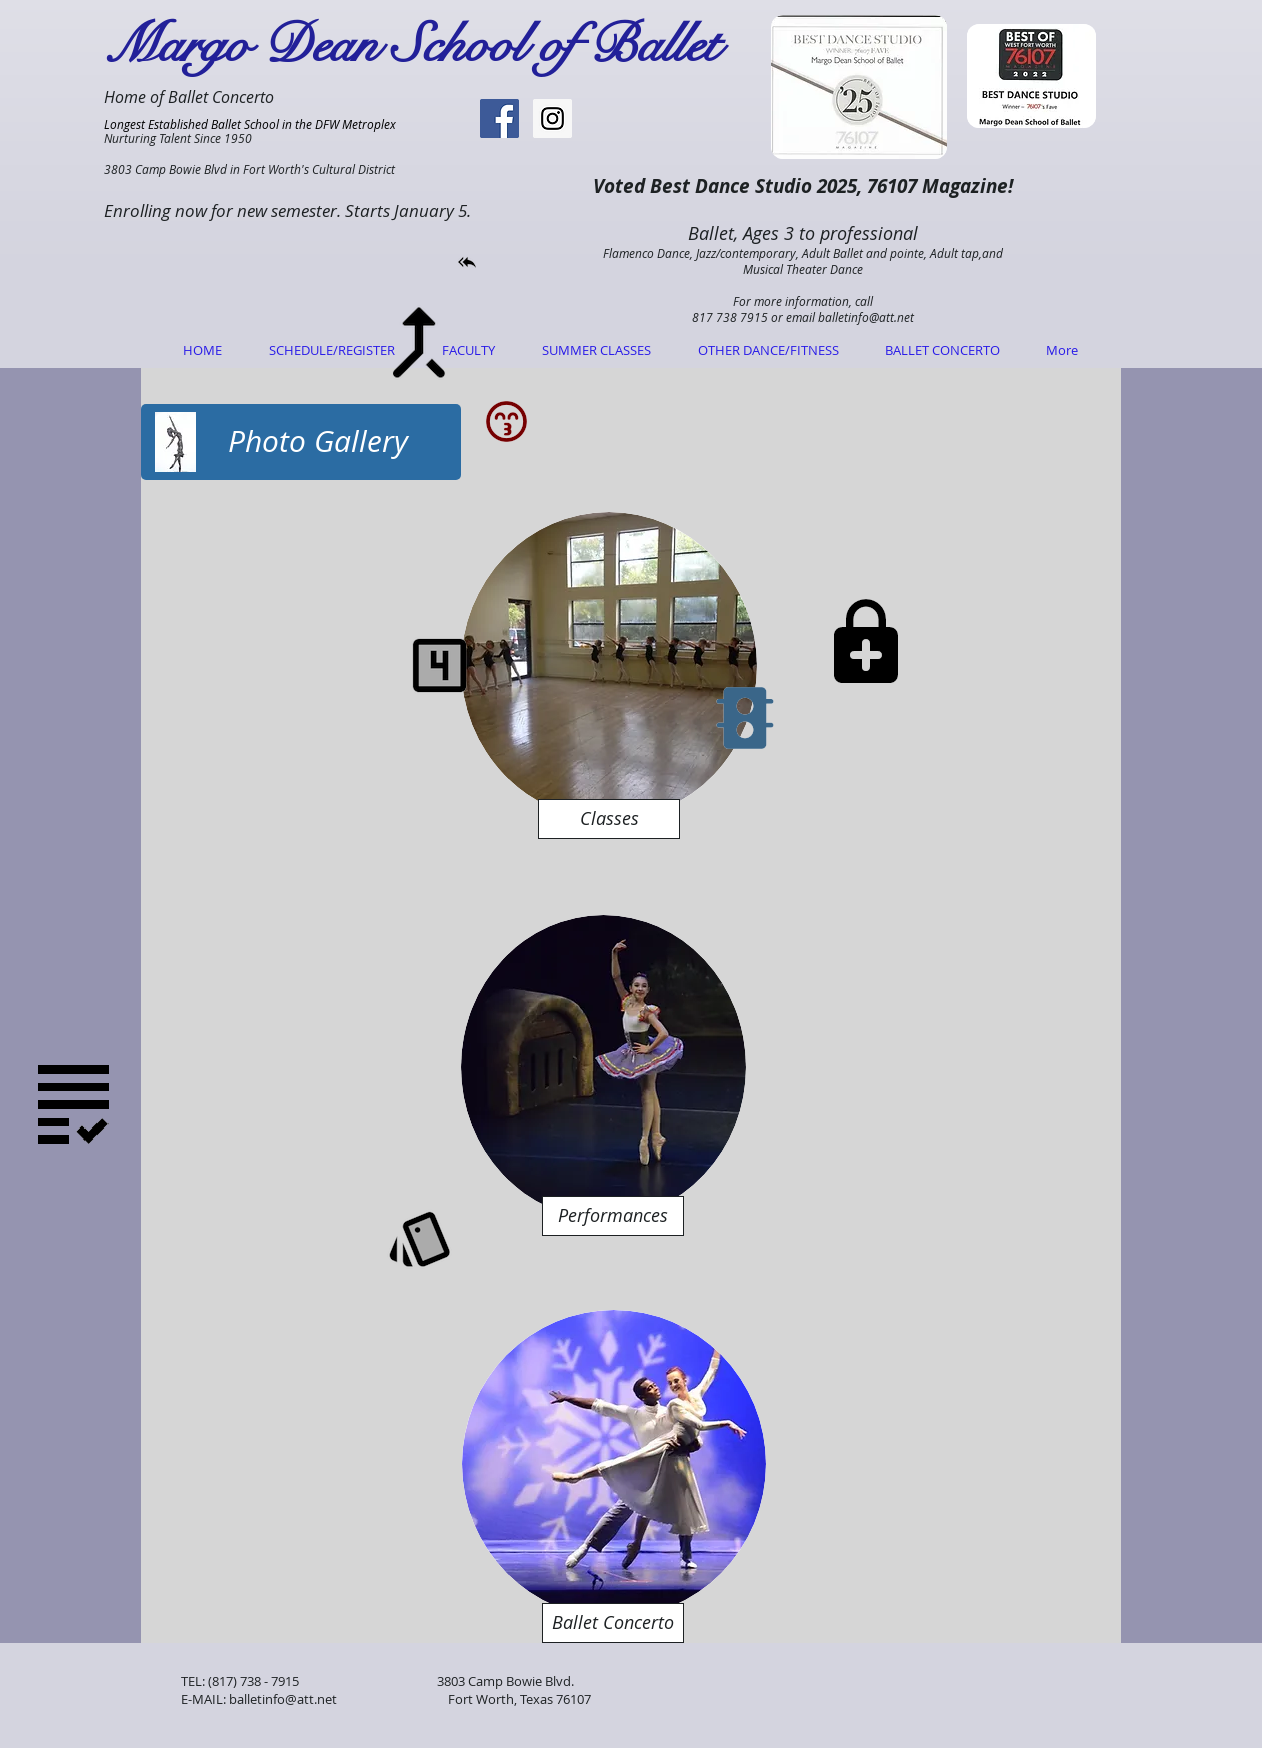  I want to click on access style or theme options, so click(420, 1238).